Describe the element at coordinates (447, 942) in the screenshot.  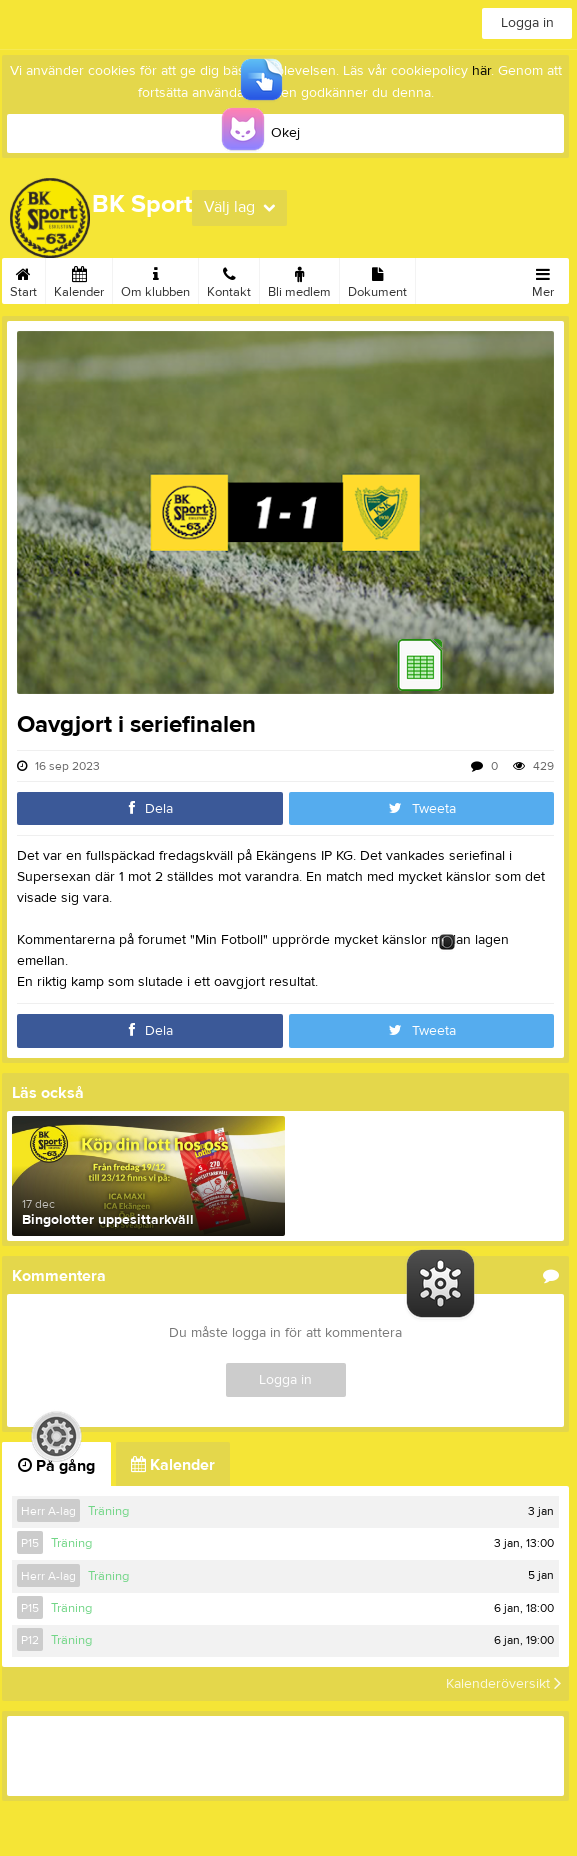
I see `open the Apple Watch app` at that location.